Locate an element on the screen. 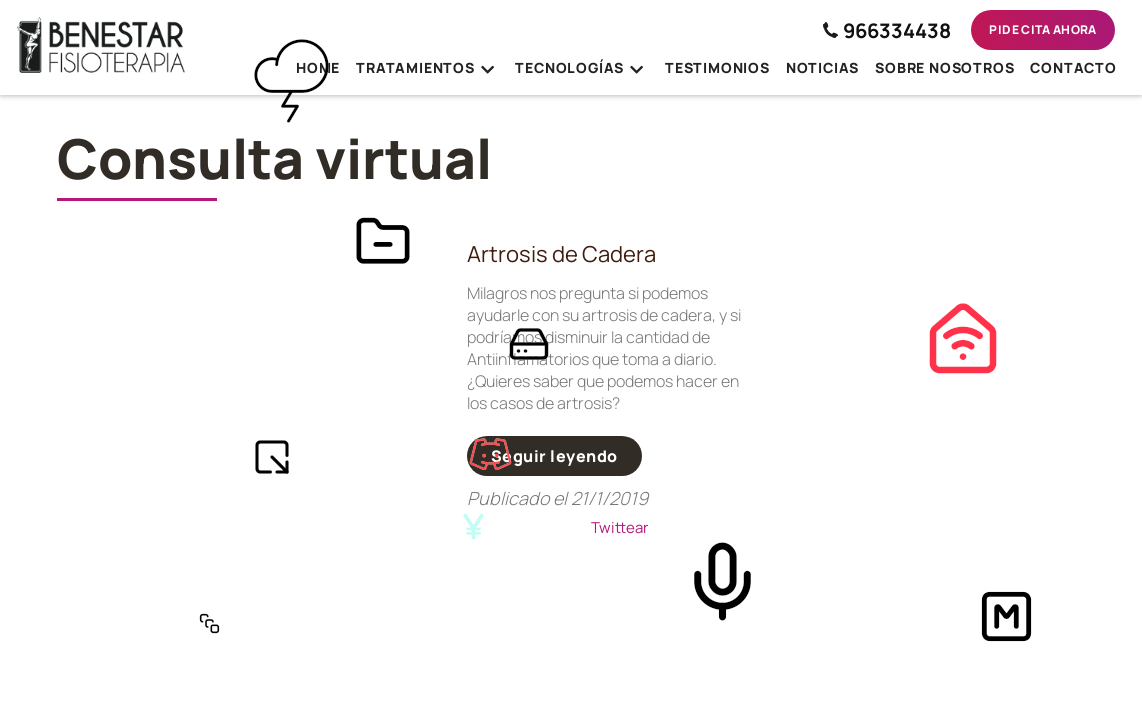  select Japanese yen as currency is located at coordinates (473, 526).